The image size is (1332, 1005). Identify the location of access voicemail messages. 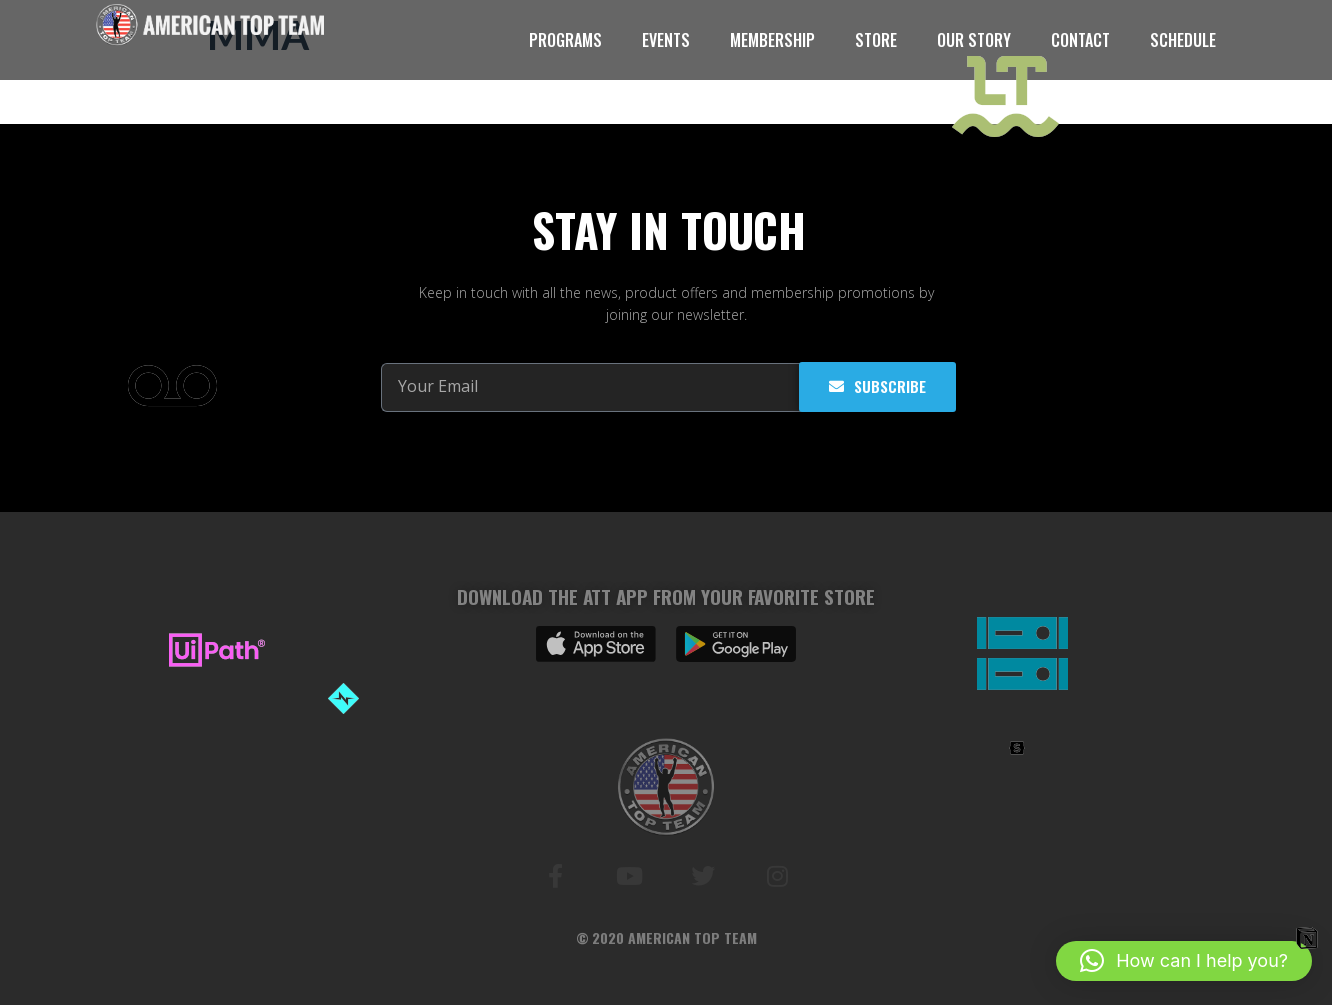
(172, 387).